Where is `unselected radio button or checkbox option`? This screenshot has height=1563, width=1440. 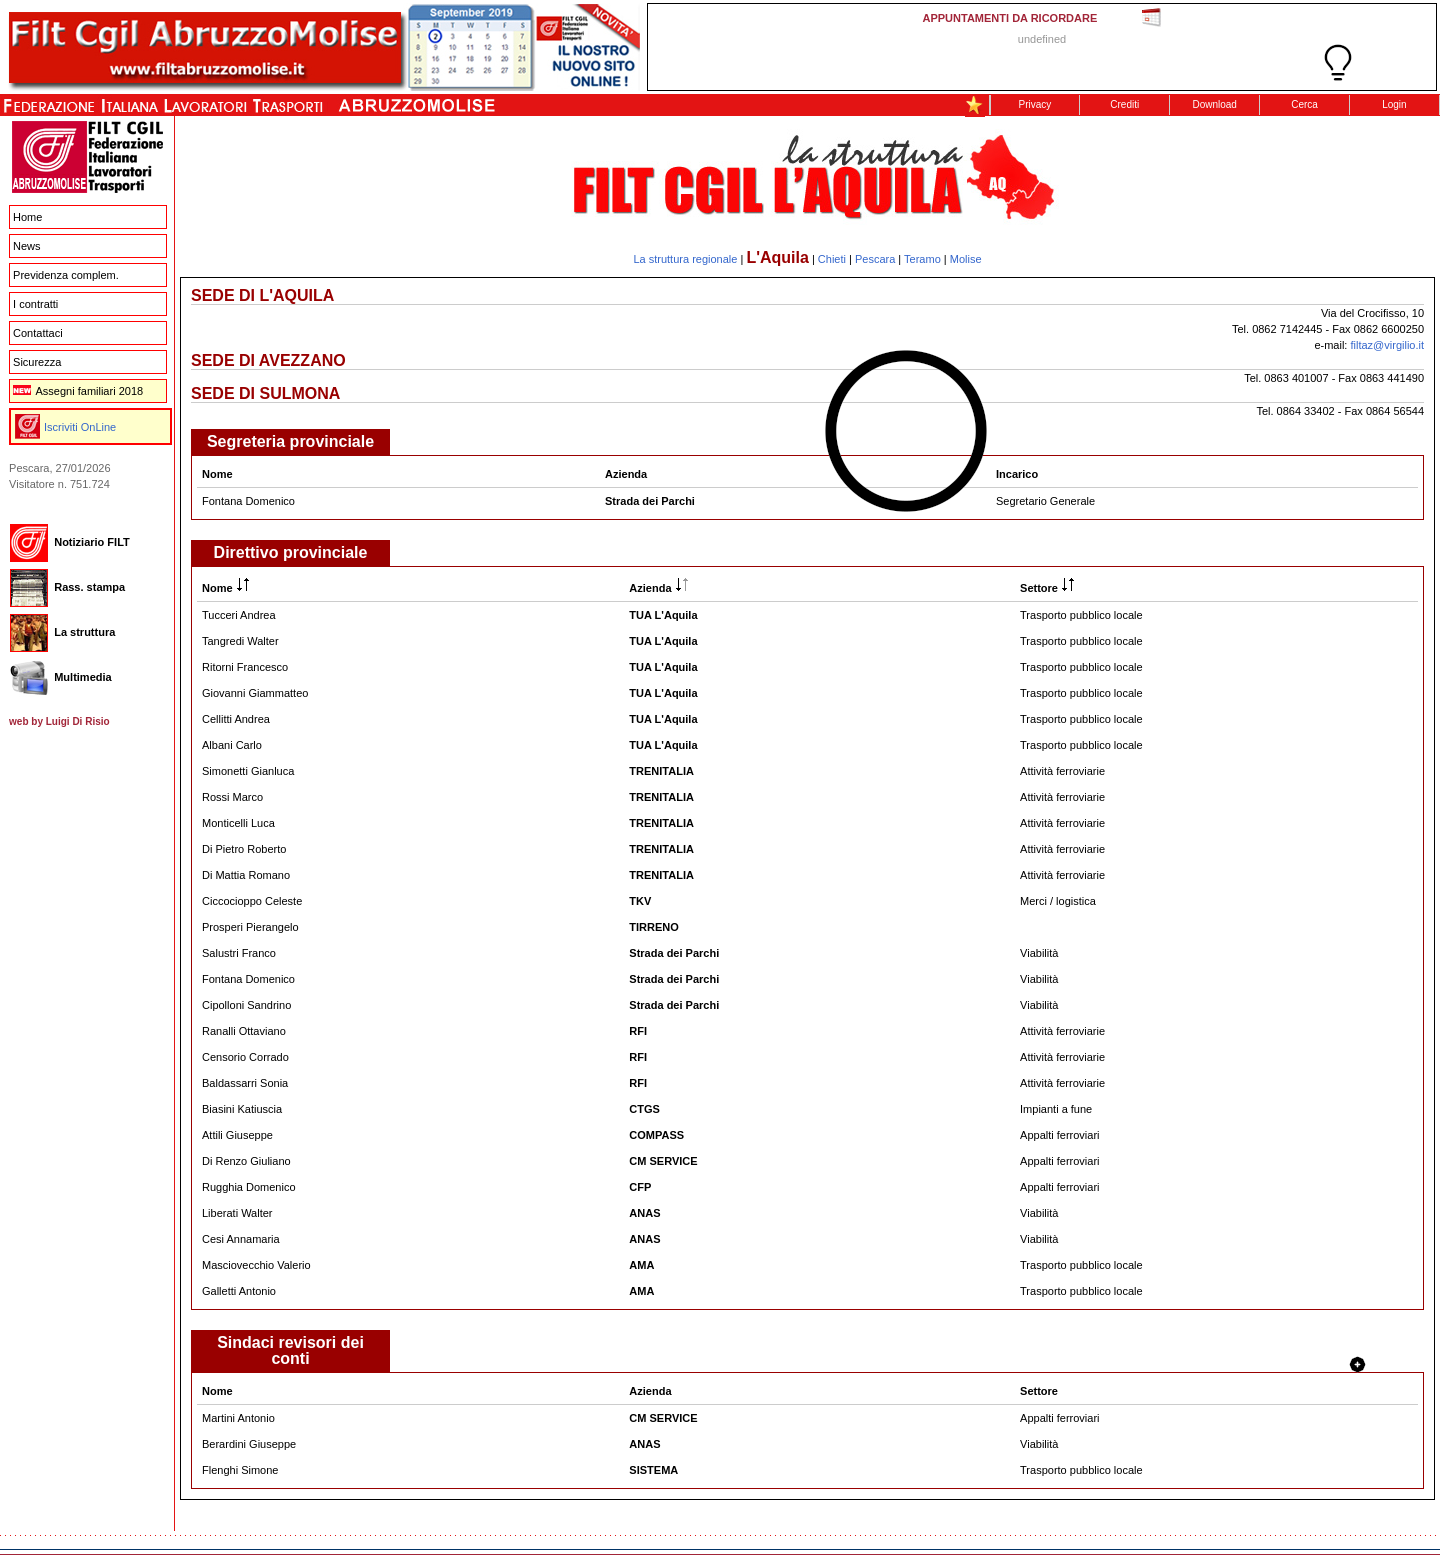
unselected radio button or checkbox option is located at coordinates (906, 431).